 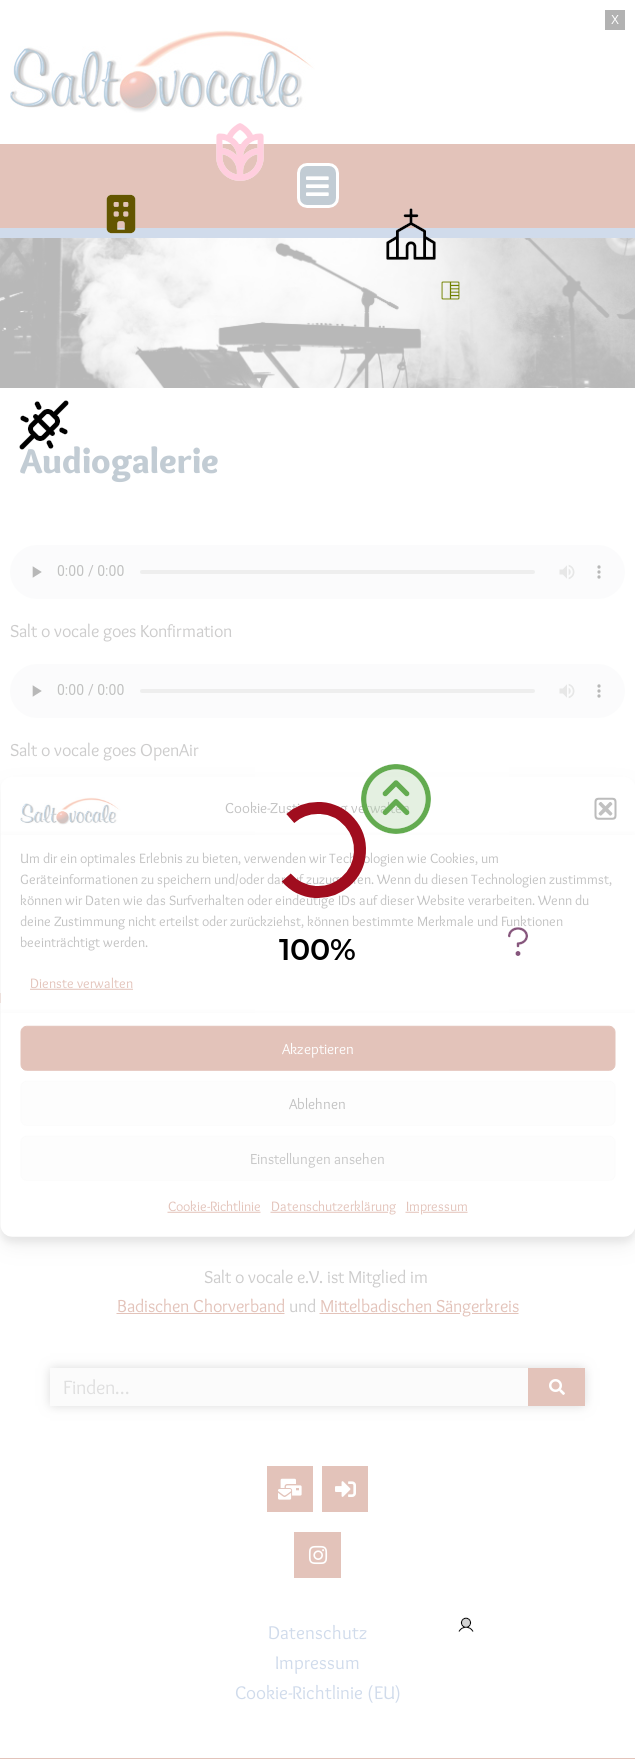 I want to click on access help or support, so click(x=518, y=941).